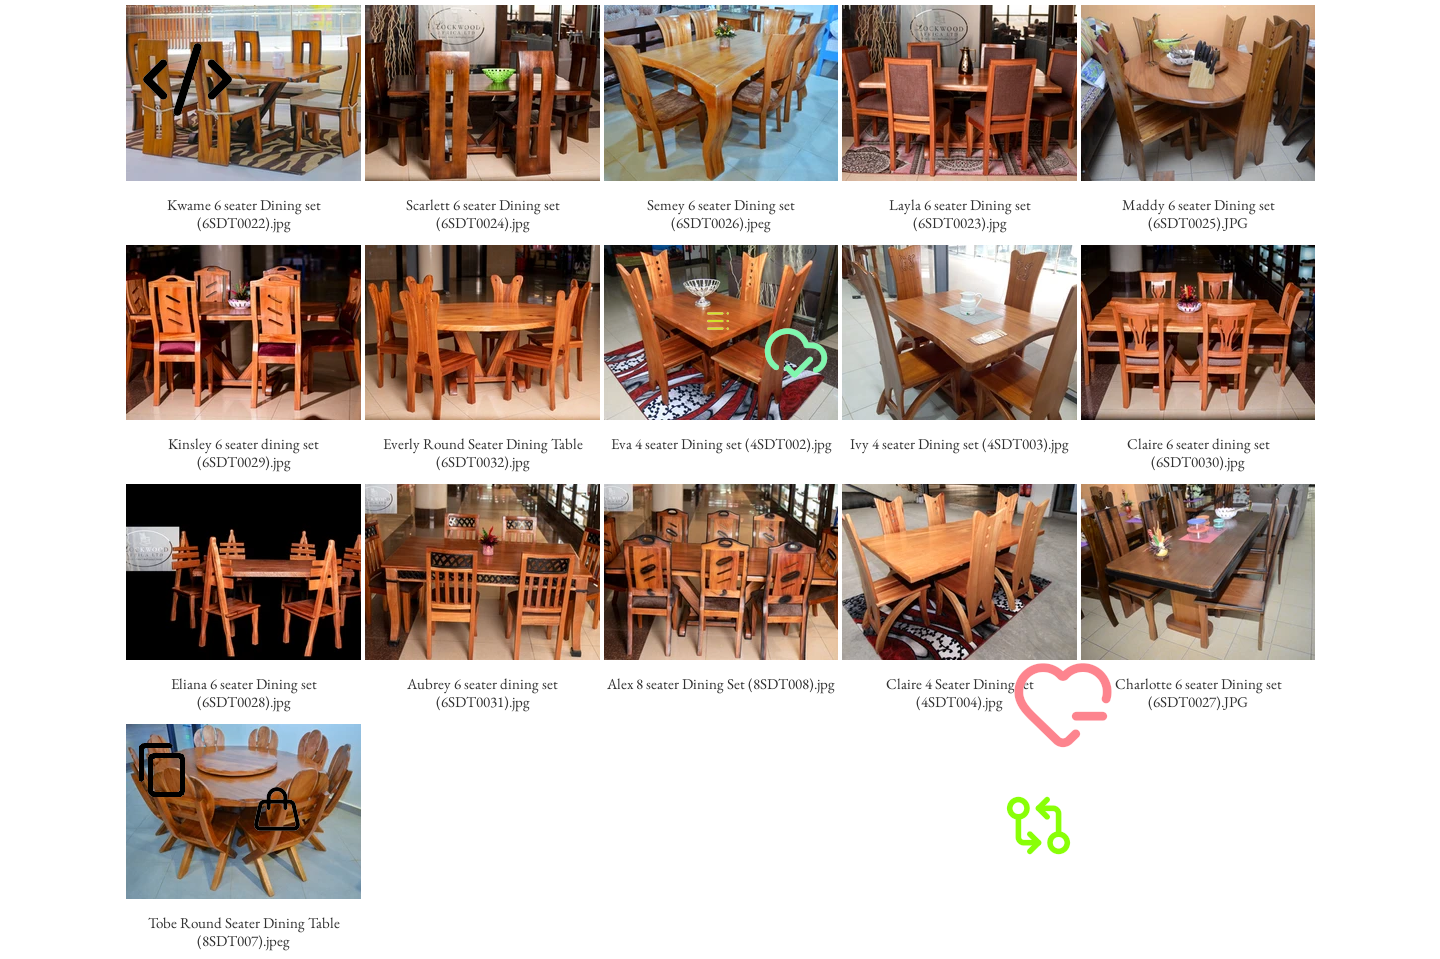 Image resolution: width=1440 pixels, height=959 pixels. What do you see at coordinates (1038, 825) in the screenshot?
I see `compare branches in version control` at bounding box center [1038, 825].